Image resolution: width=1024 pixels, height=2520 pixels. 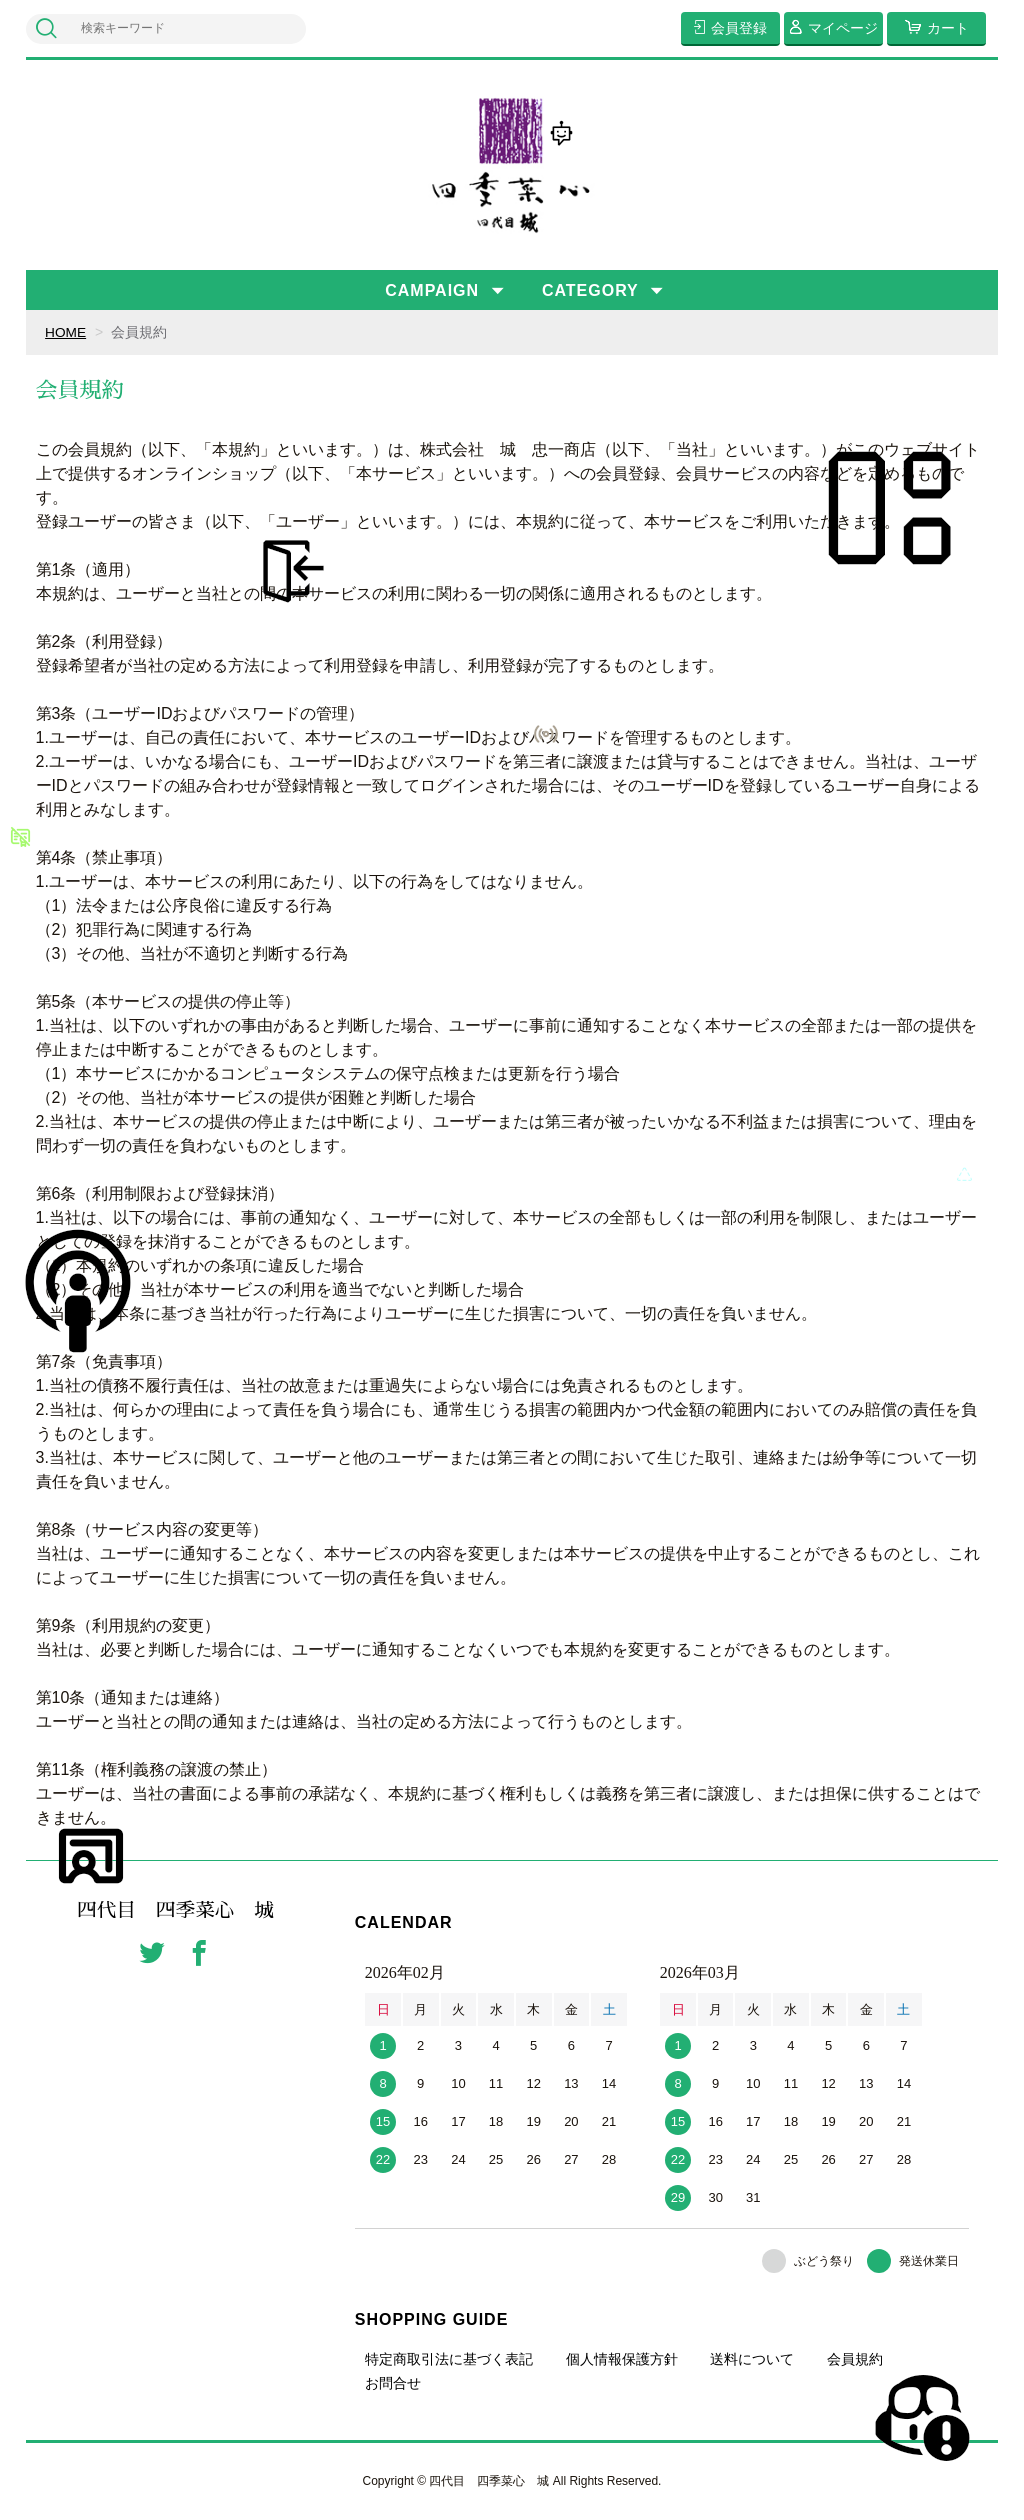 I want to click on start a live broadcast or stream, so click(x=78, y=1291).